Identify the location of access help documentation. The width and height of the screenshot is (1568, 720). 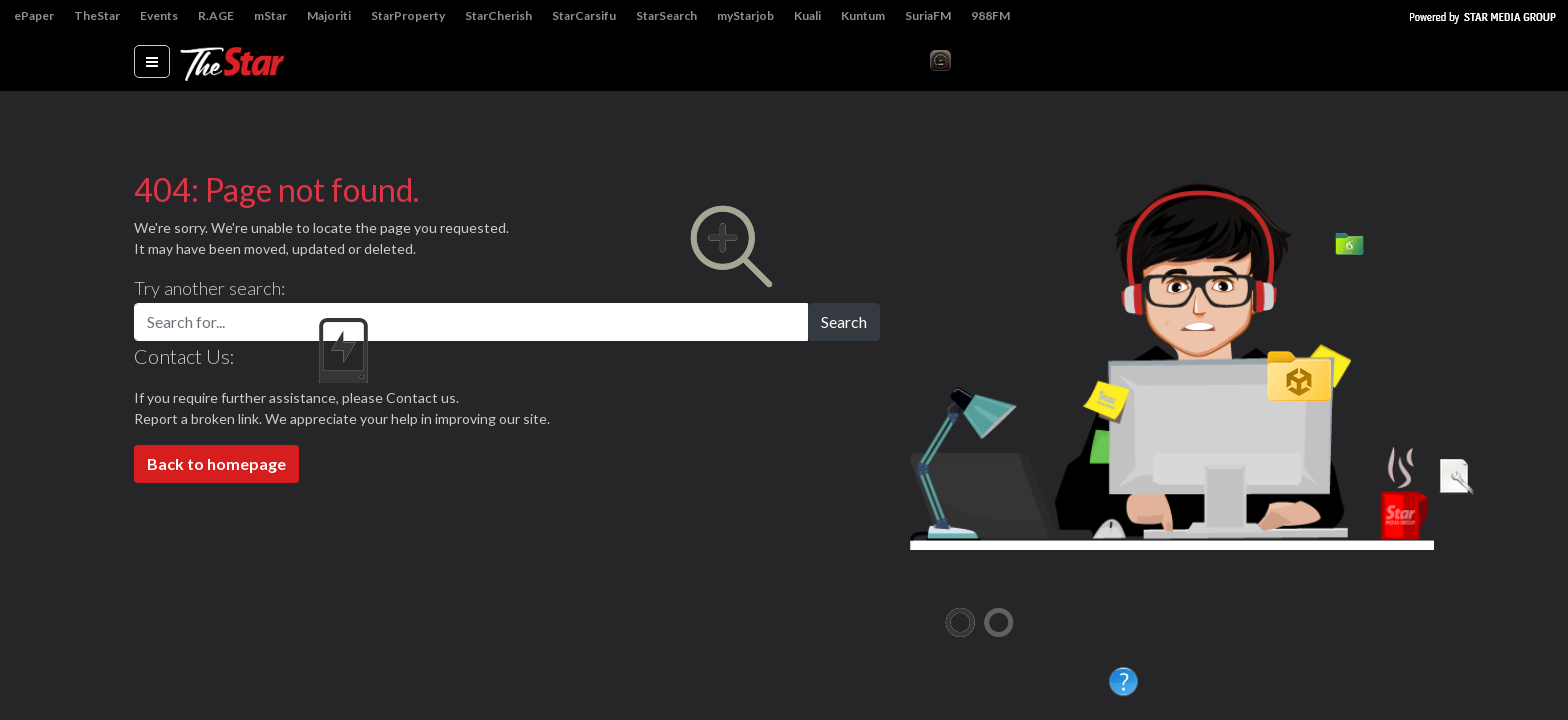
(1123, 681).